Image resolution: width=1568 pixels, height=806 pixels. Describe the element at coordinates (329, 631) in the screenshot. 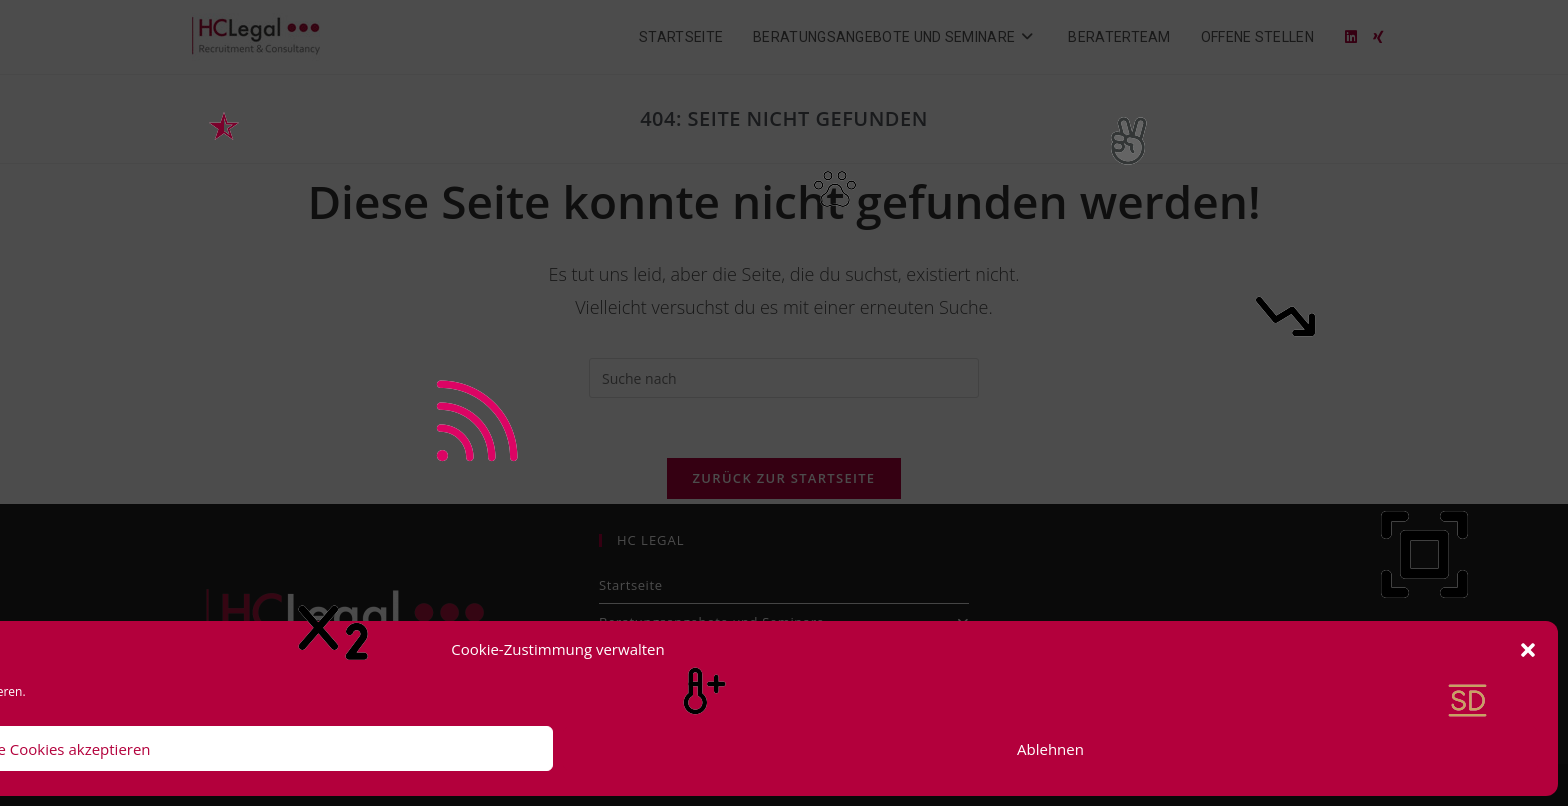

I see `format text as subscript` at that location.